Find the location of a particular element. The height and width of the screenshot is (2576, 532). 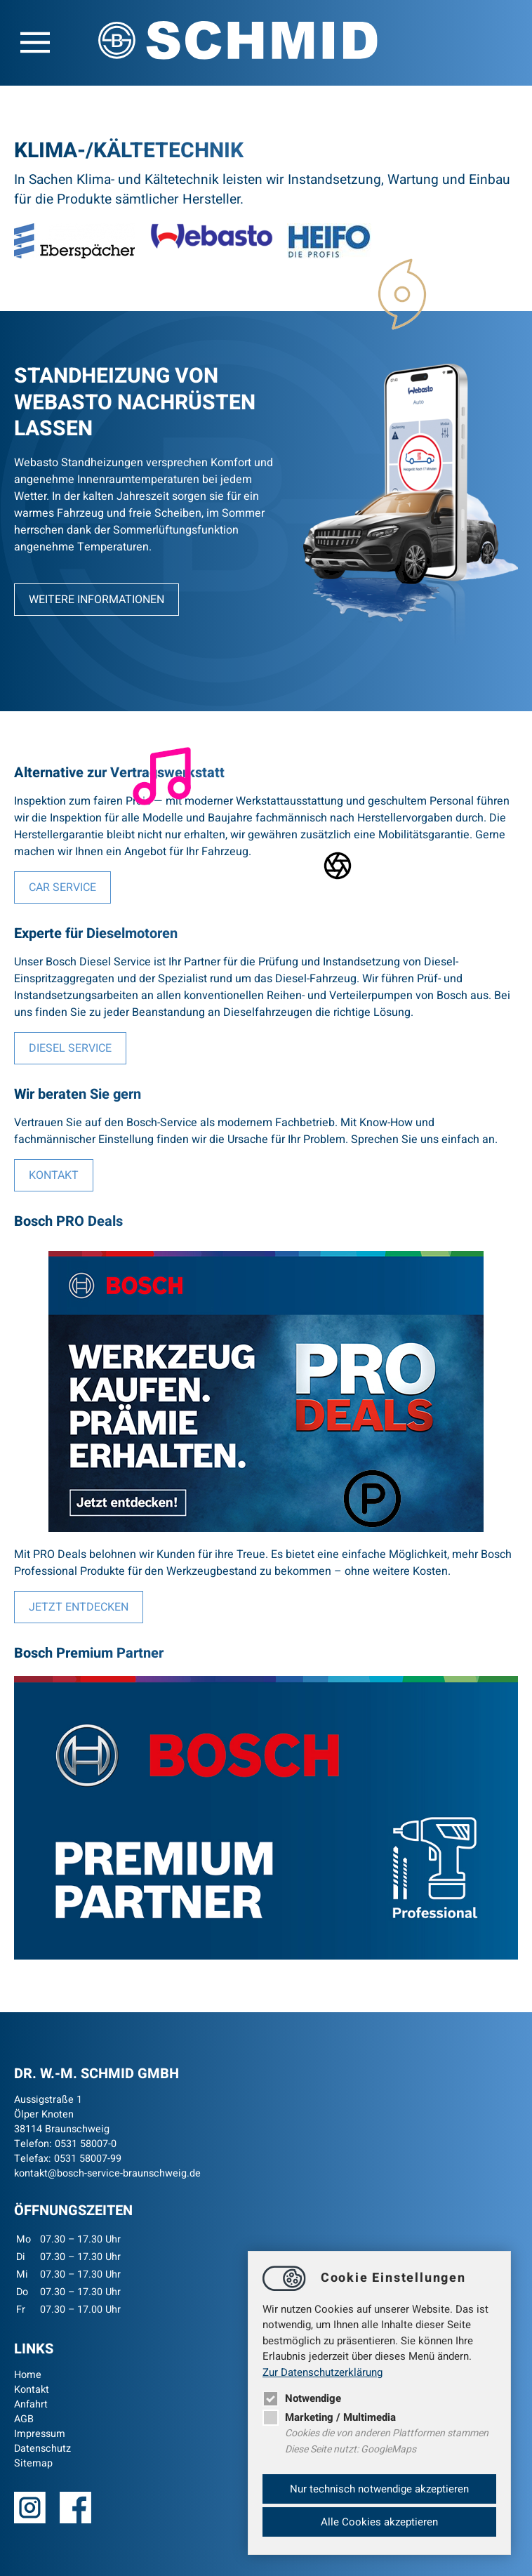

open music player or library is located at coordinates (161, 776).